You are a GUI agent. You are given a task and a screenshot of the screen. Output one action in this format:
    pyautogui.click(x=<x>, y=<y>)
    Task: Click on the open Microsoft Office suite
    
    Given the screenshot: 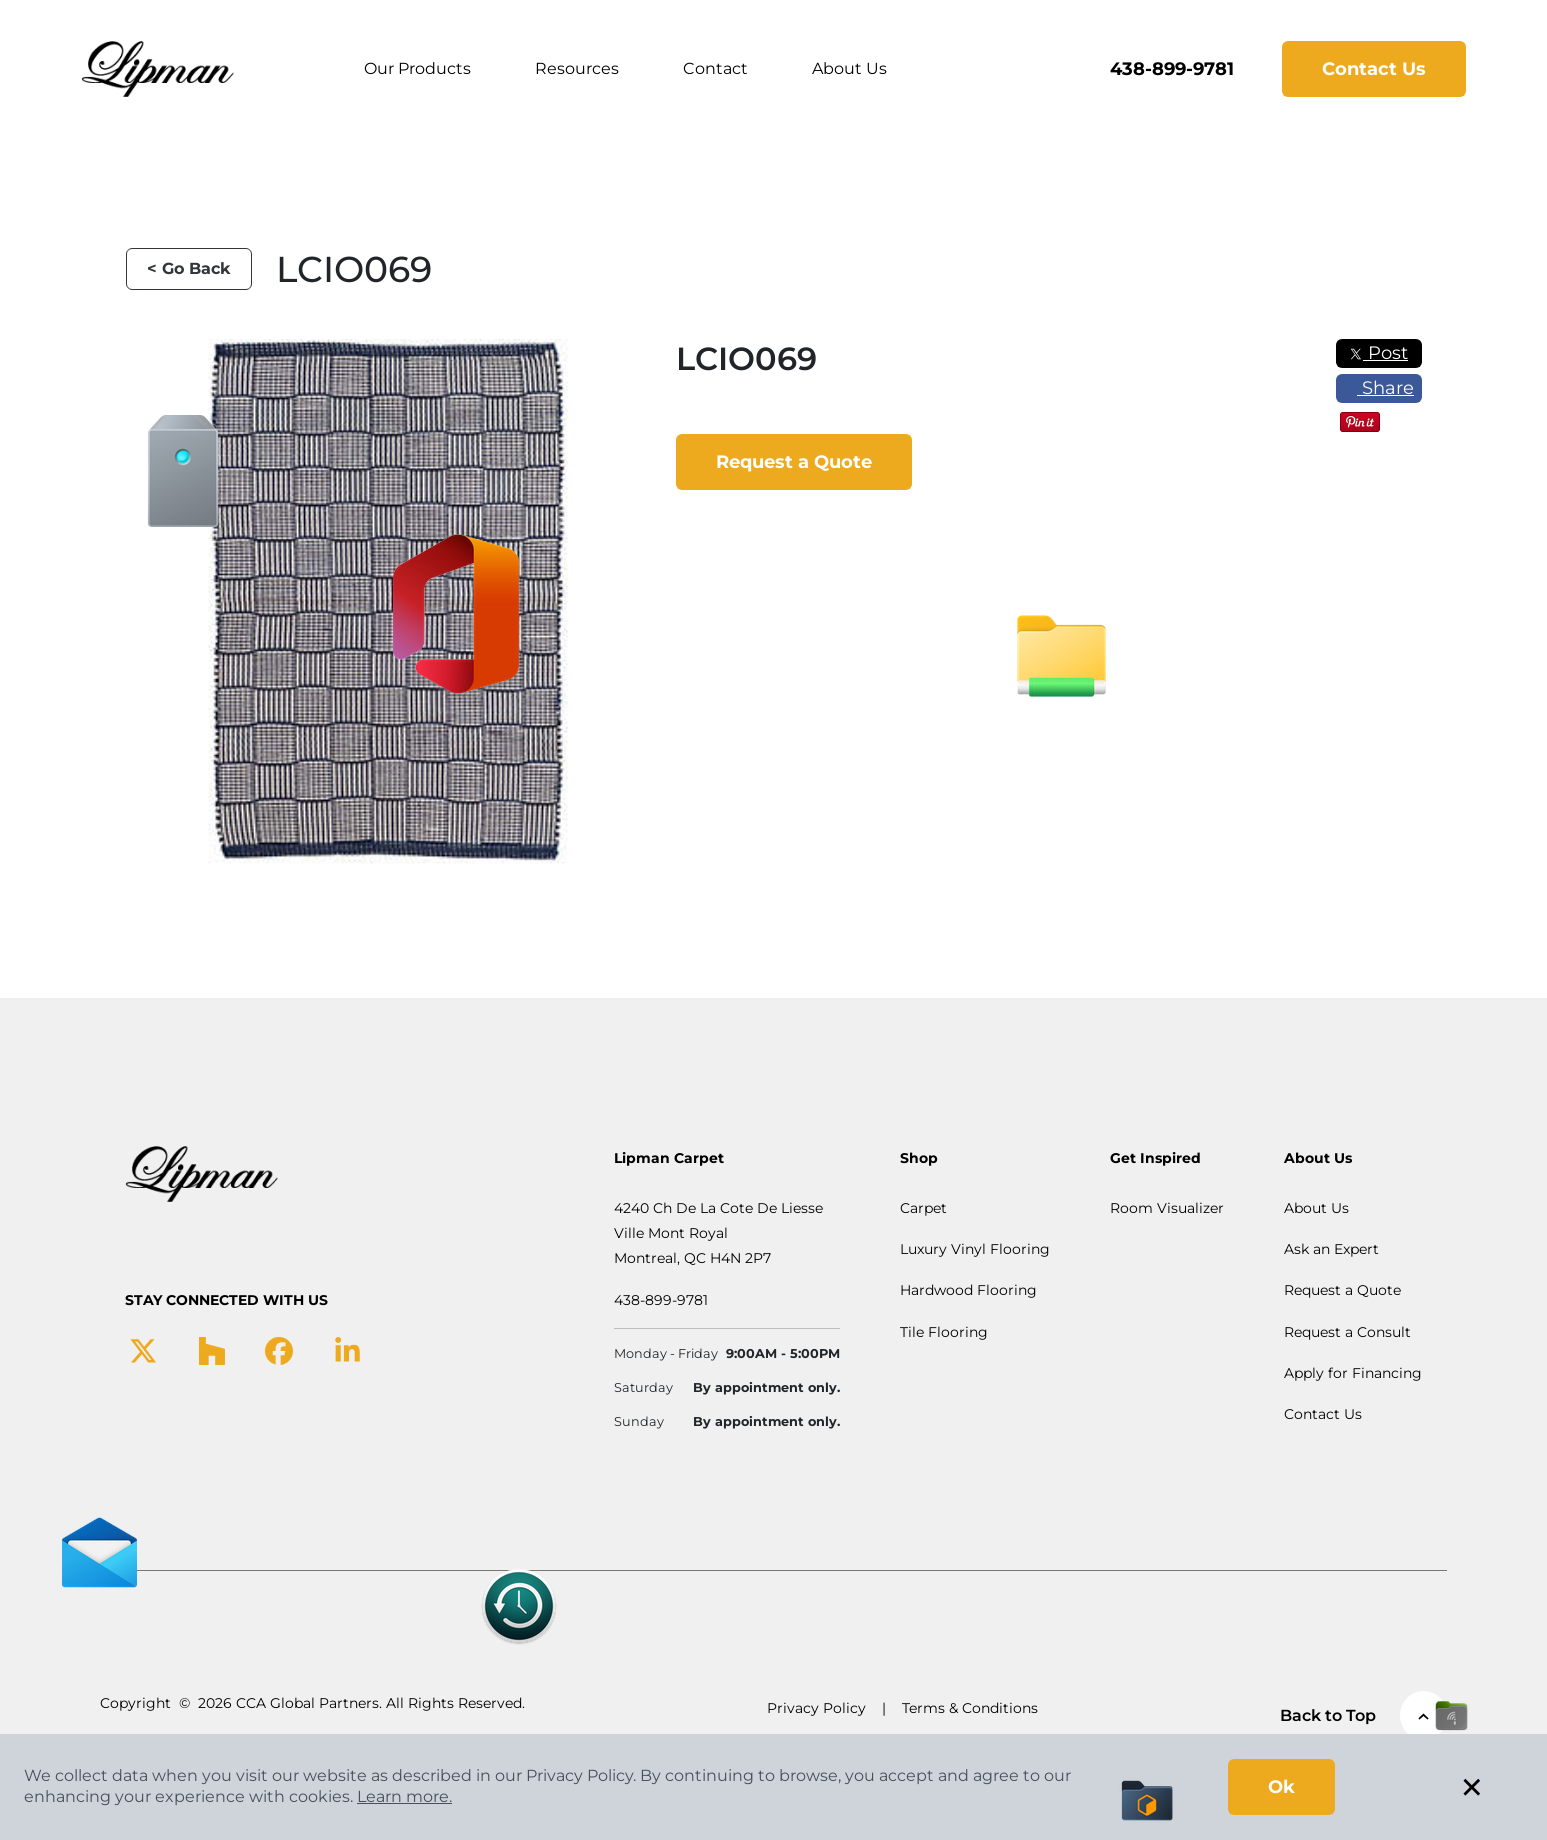 What is the action you would take?
    pyautogui.click(x=456, y=614)
    